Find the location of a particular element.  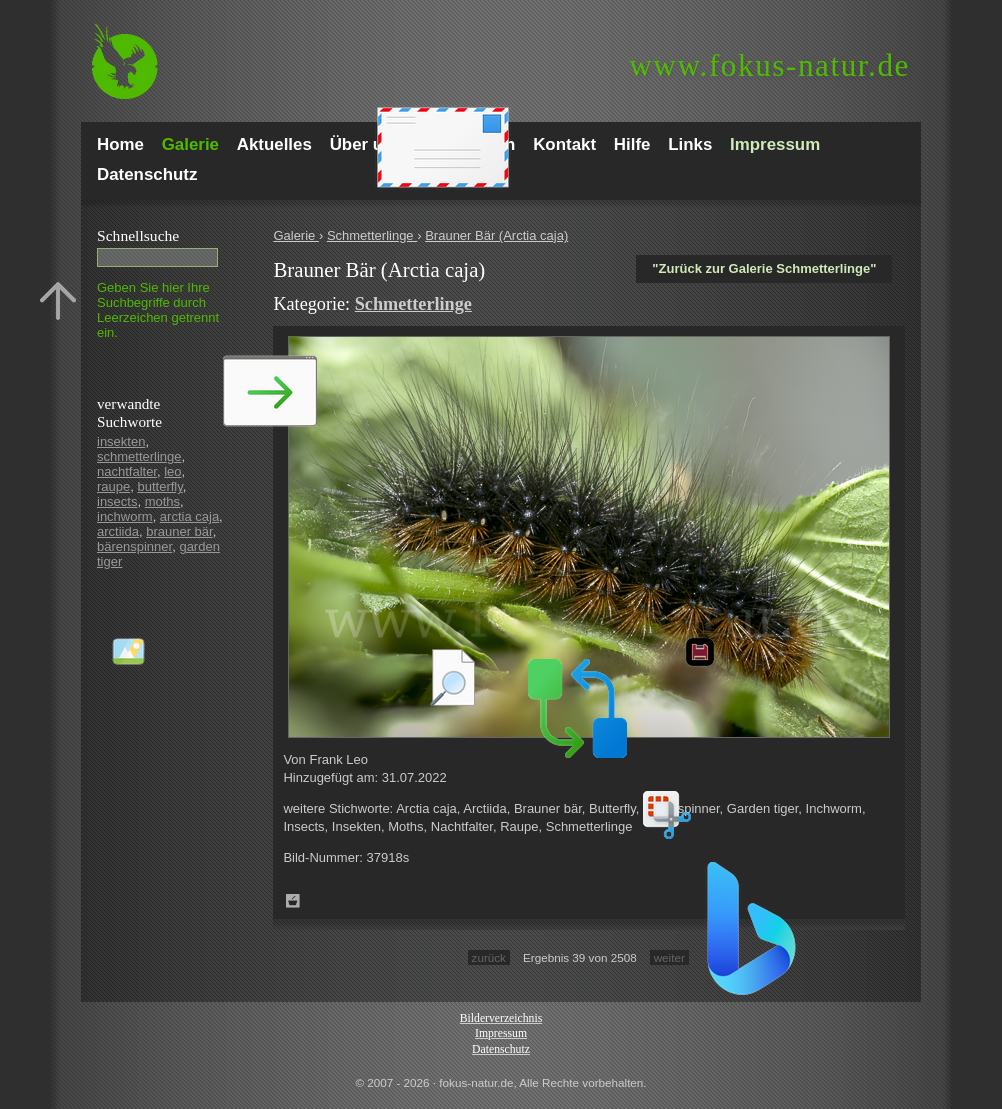

open the photos app is located at coordinates (128, 651).